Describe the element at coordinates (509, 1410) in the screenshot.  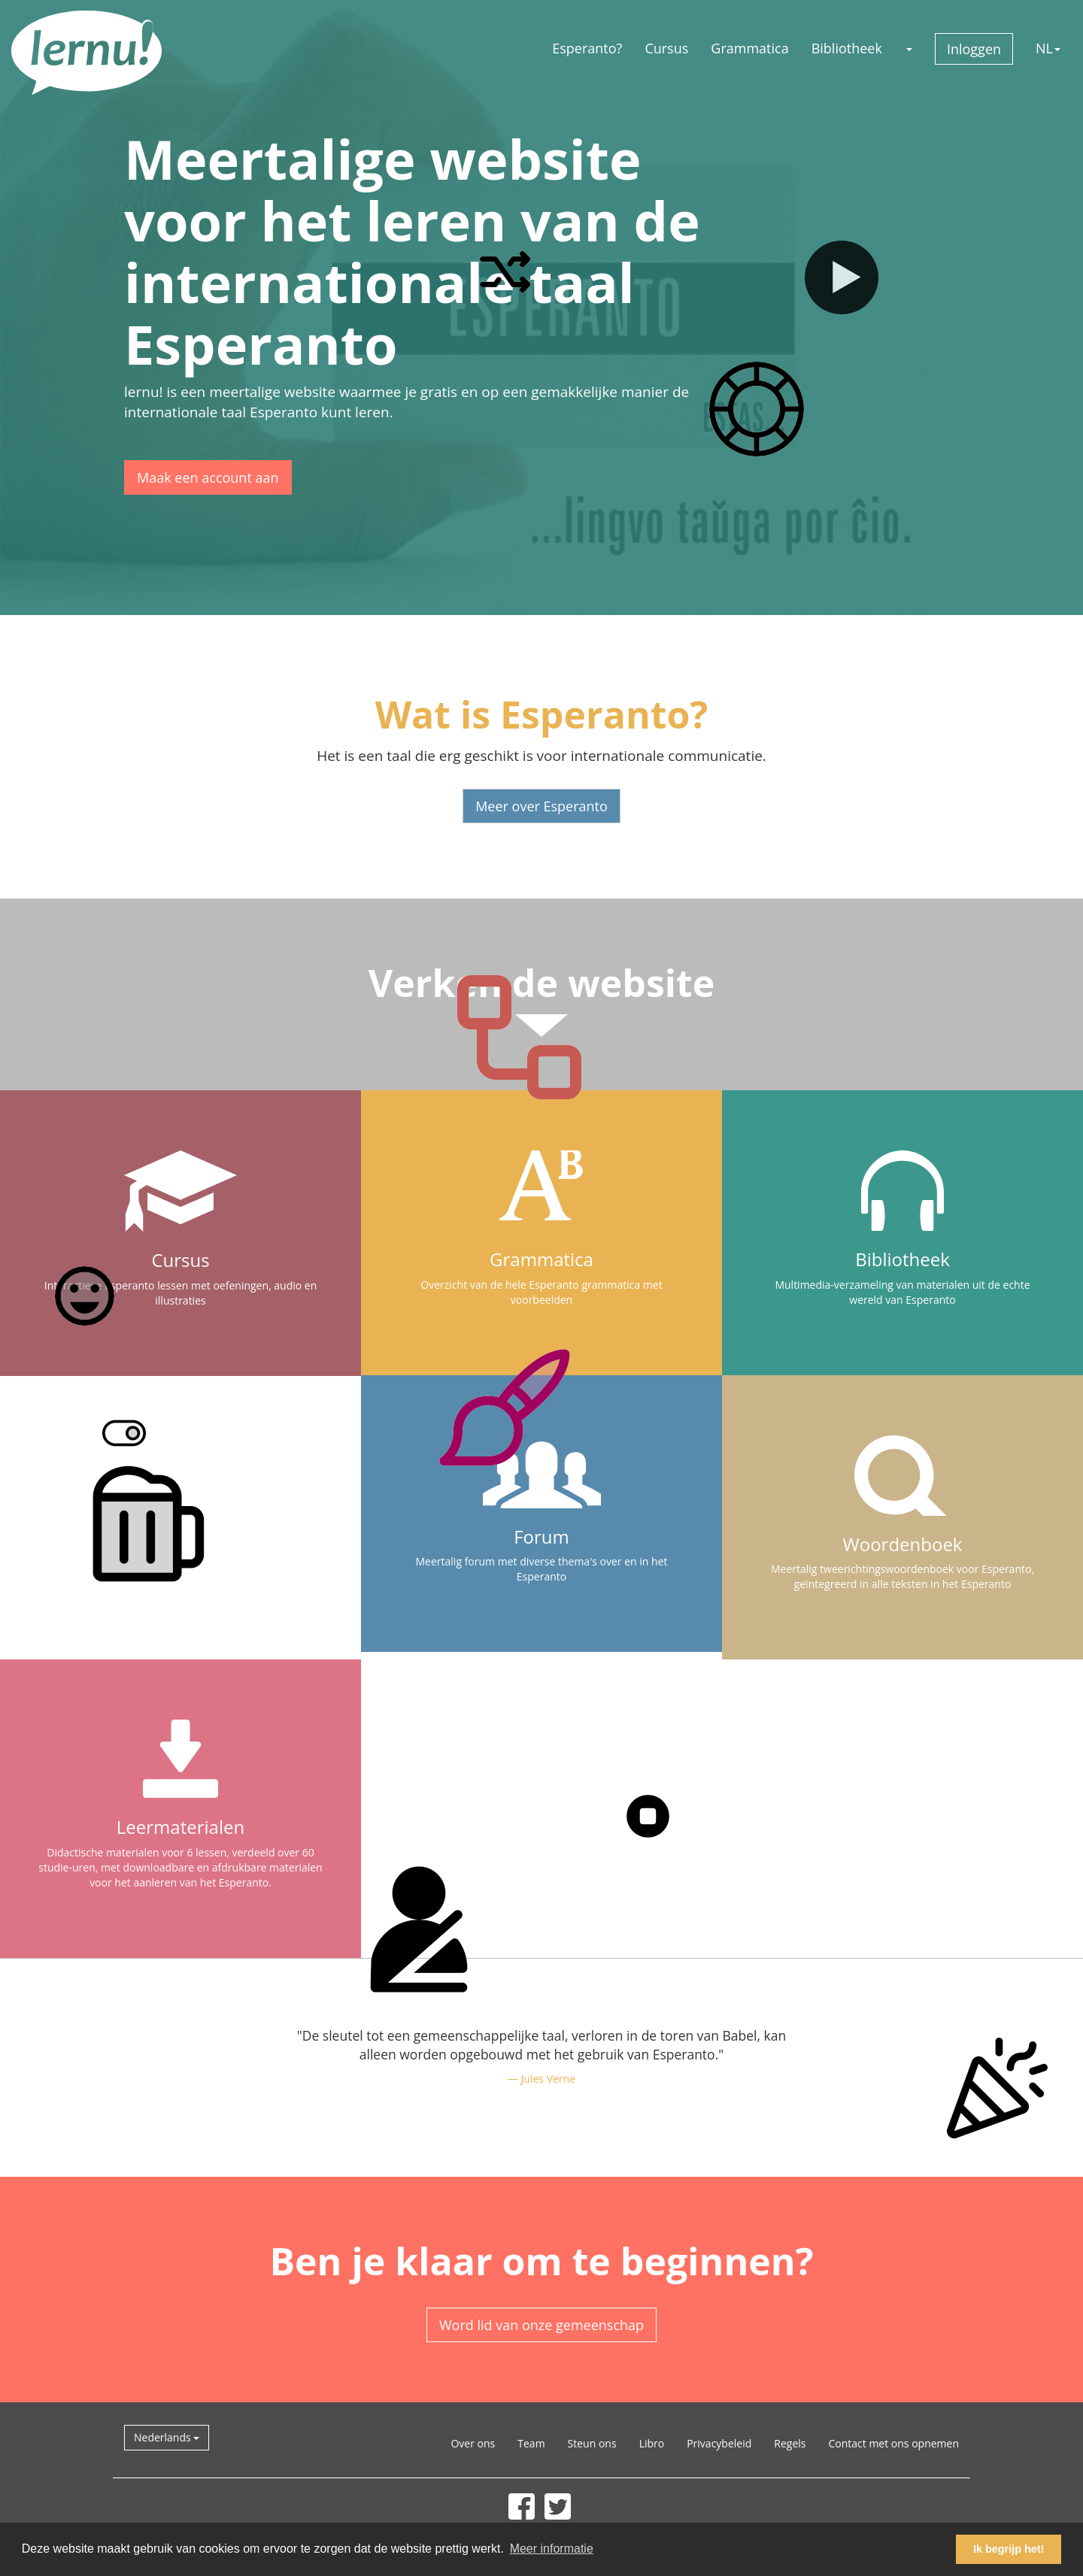
I see `access drawing or painting tools` at that location.